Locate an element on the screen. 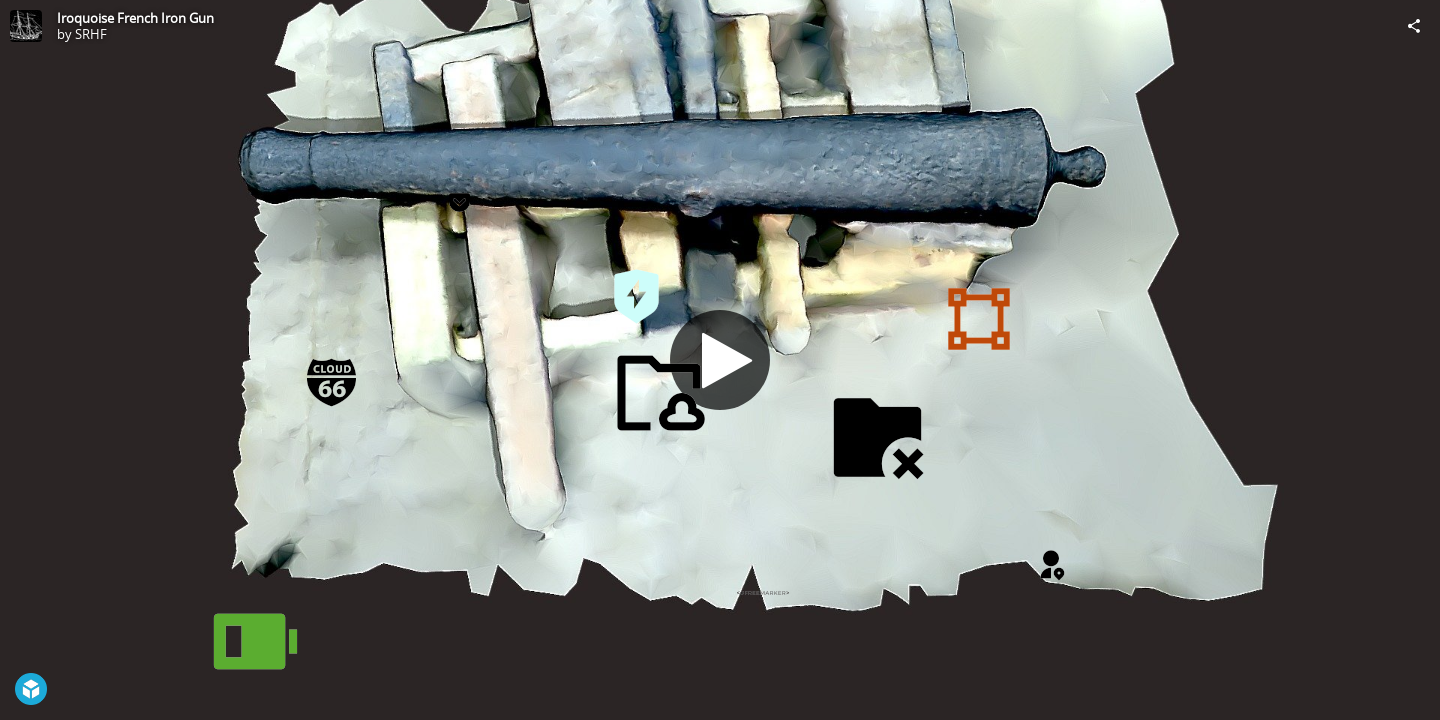  apache freemarker template engine logo is located at coordinates (763, 593).